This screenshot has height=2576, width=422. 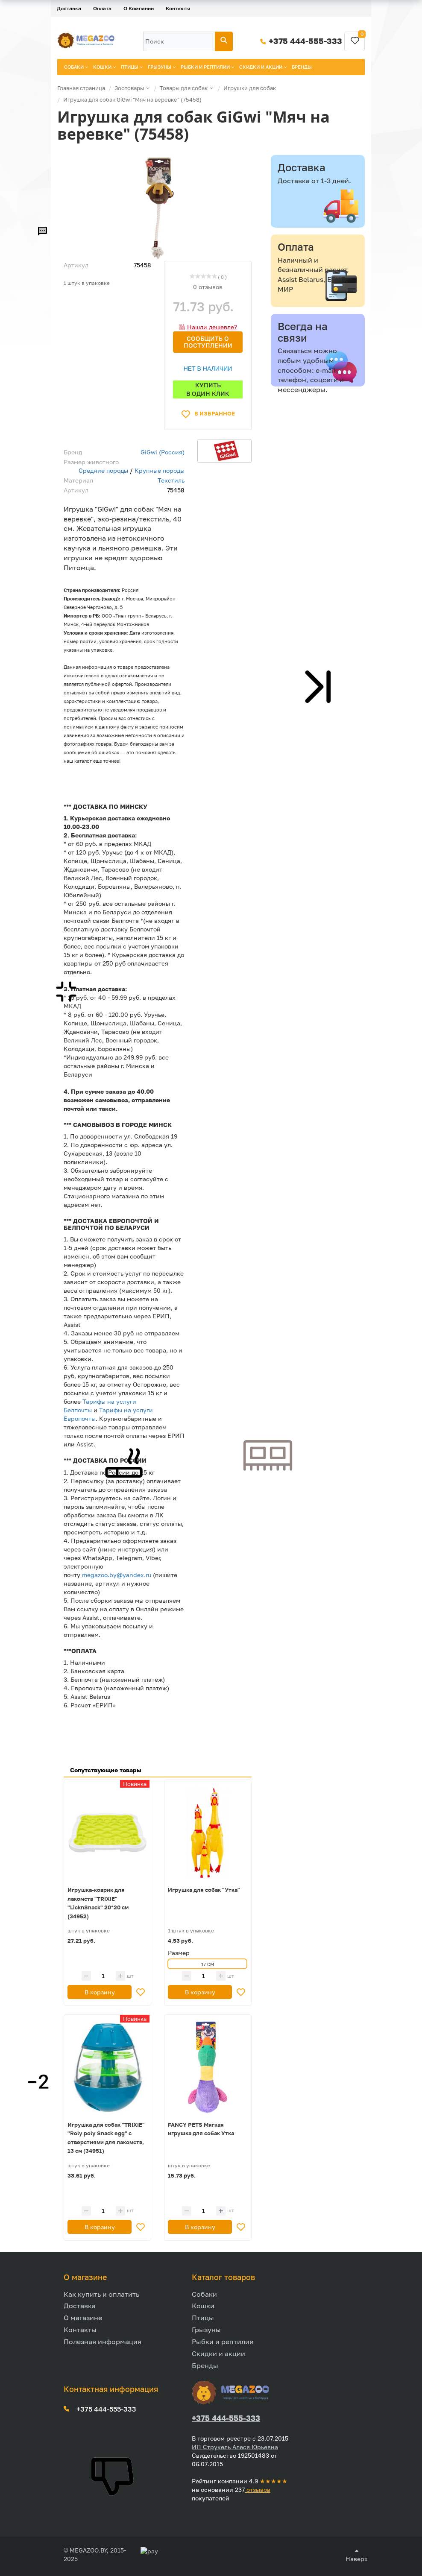 What do you see at coordinates (112, 2474) in the screenshot?
I see `dislike or downvote content` at bounding box center [112, 2474].